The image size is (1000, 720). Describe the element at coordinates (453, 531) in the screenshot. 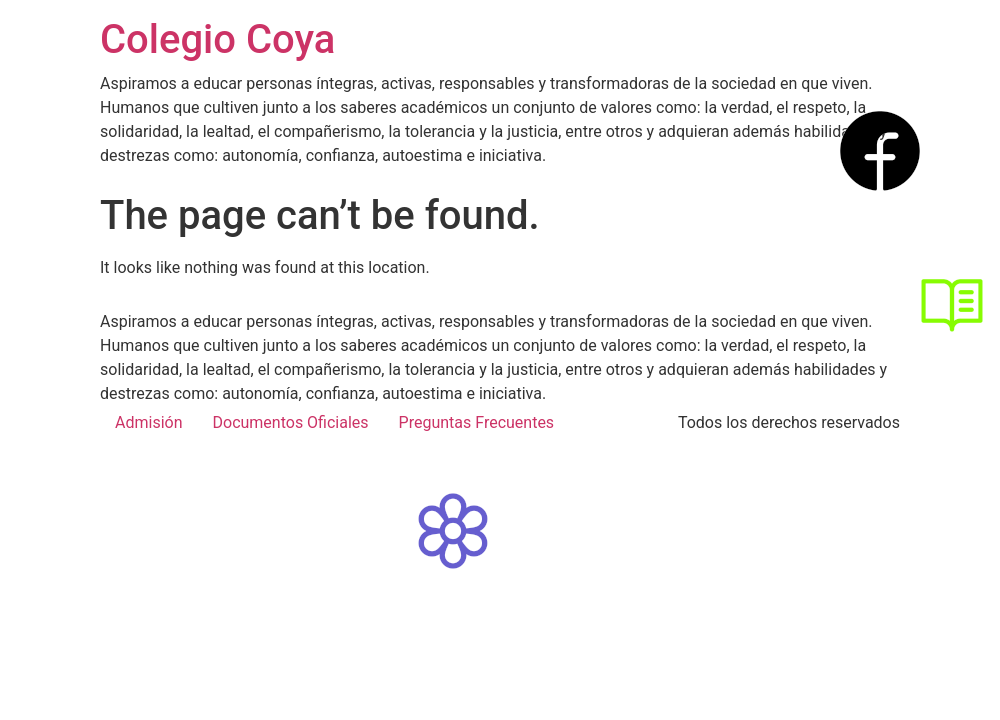

I see `access nature or garden-related features` at that location.